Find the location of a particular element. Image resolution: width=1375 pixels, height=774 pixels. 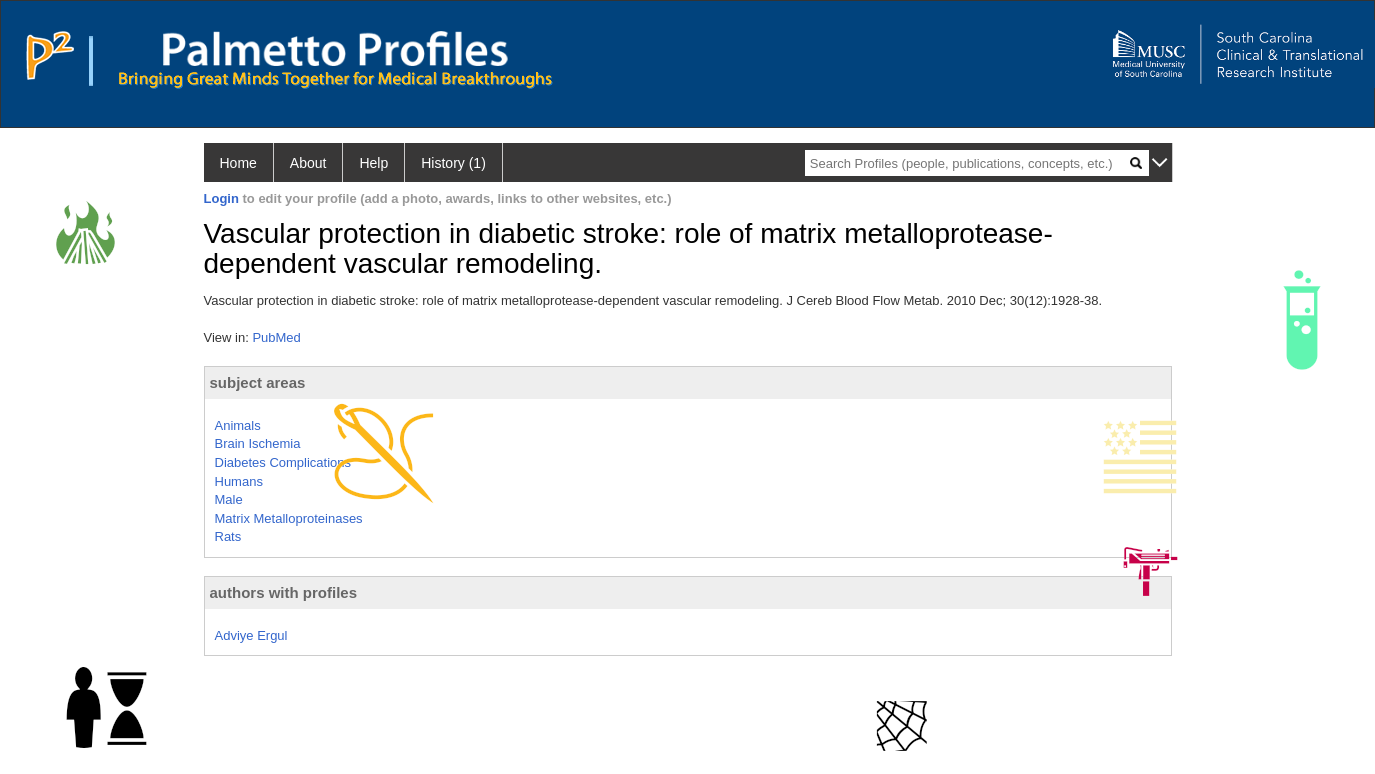

select submachine gun weapon in game is located at coordinates (1150, 571).